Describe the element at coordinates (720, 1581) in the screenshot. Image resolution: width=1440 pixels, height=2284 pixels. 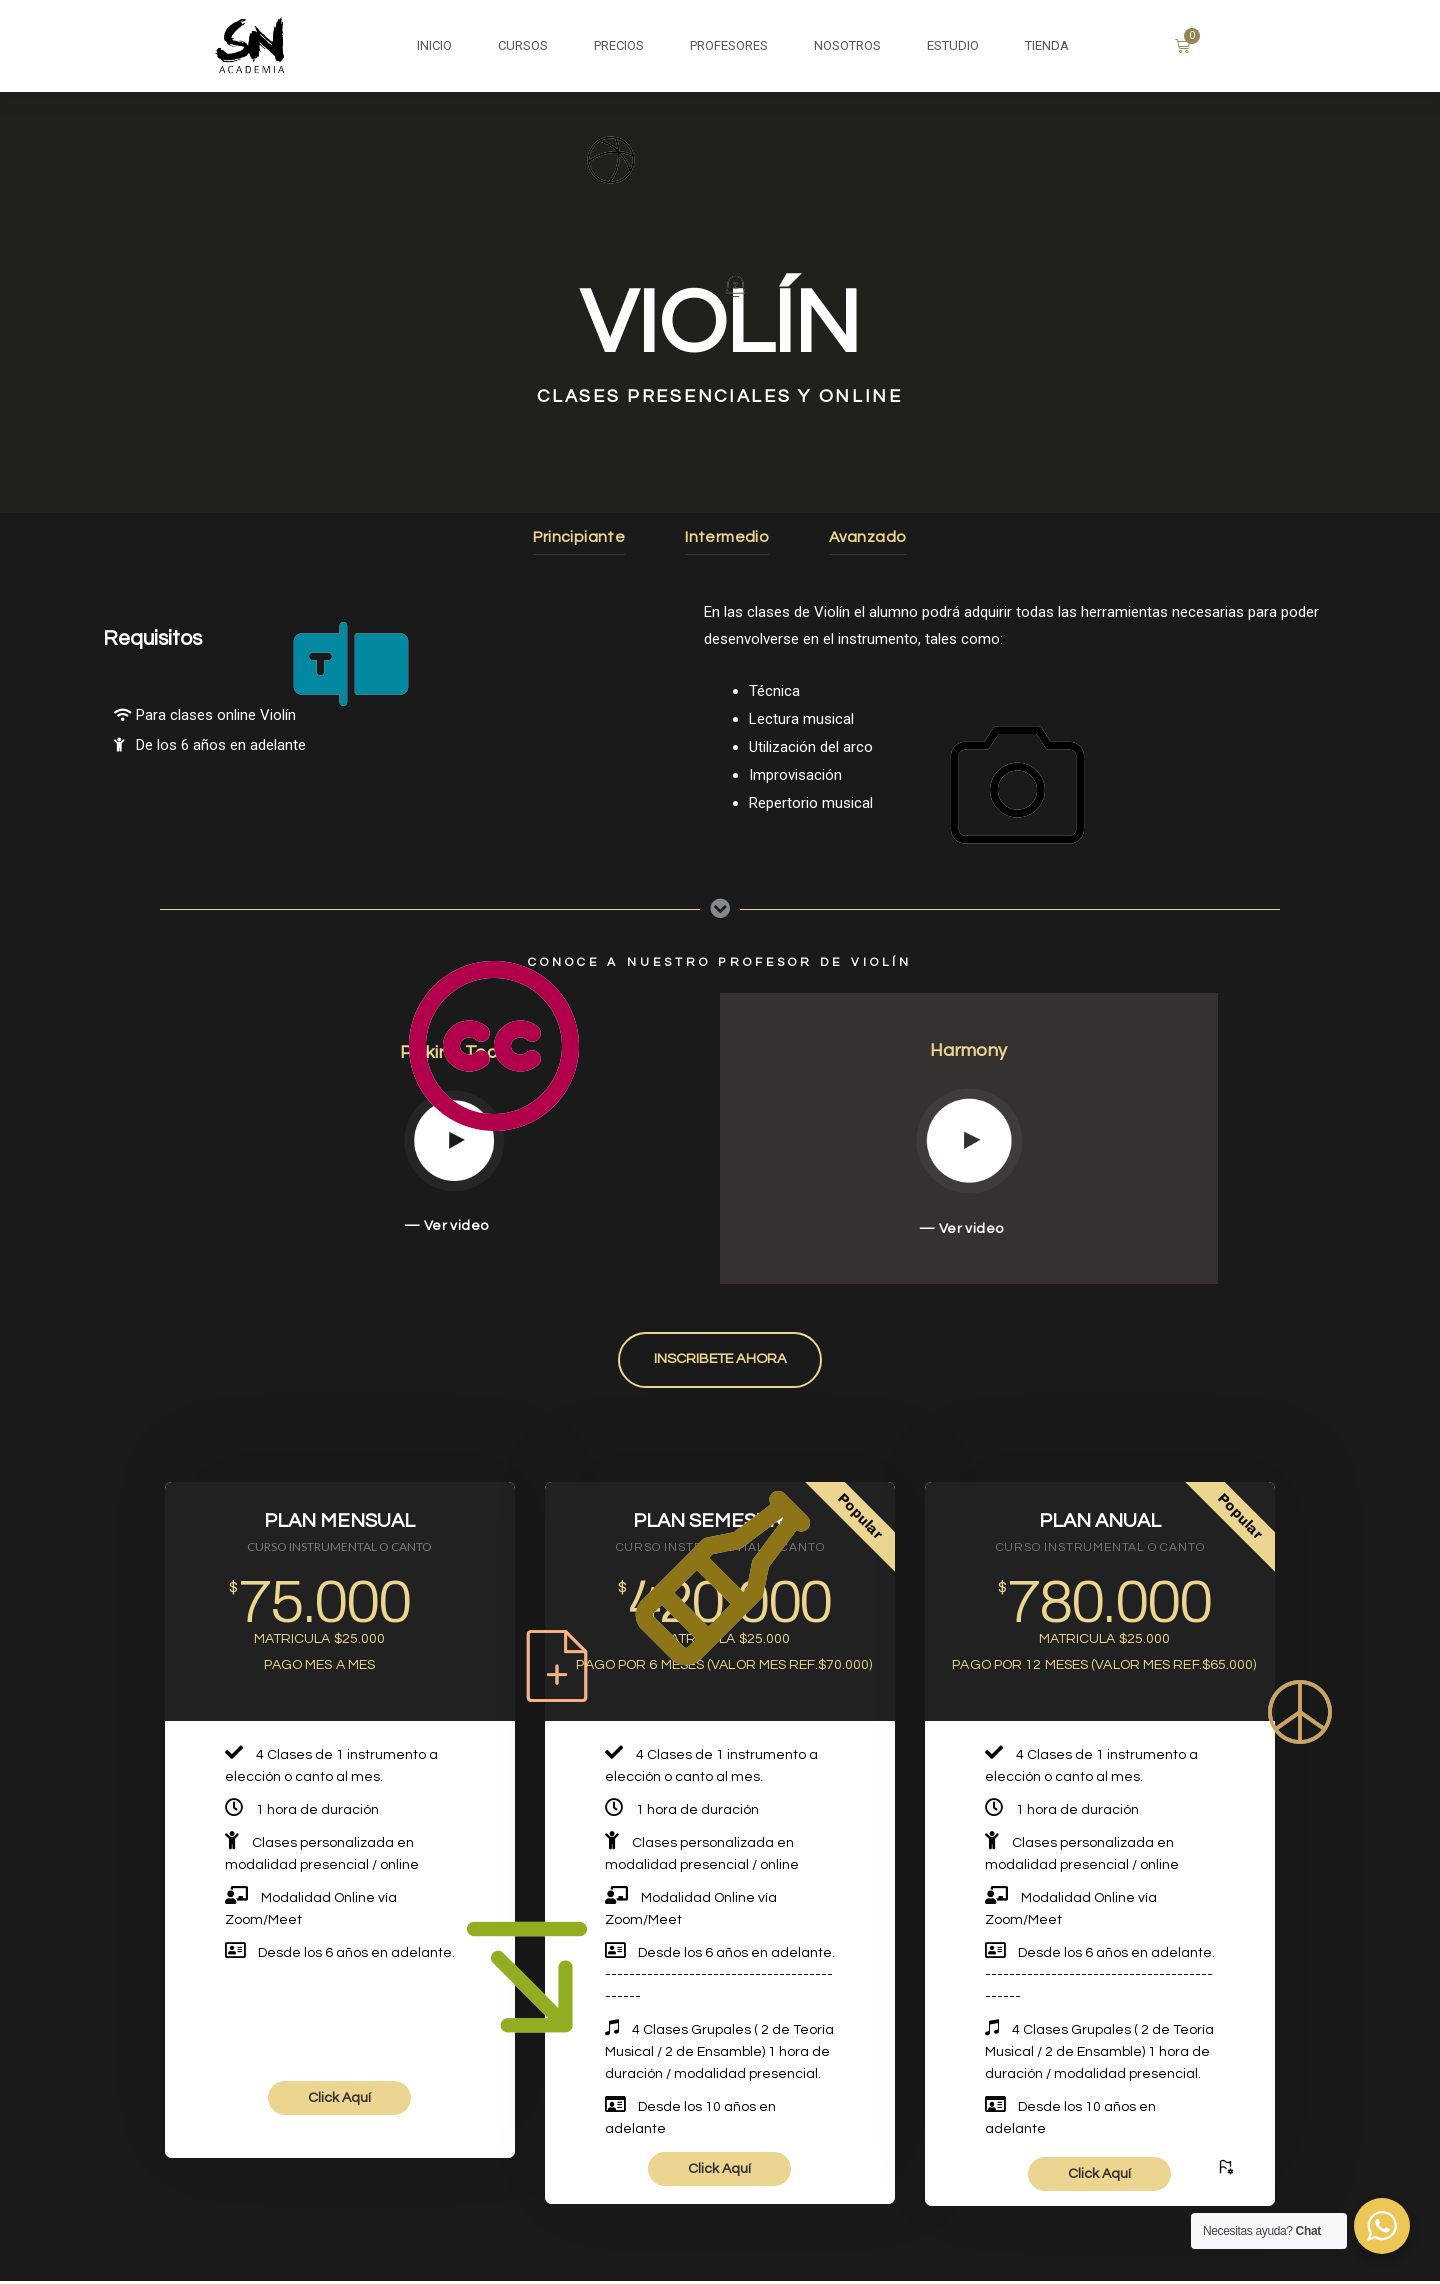
I see `browse bar or brewery options` at that location.